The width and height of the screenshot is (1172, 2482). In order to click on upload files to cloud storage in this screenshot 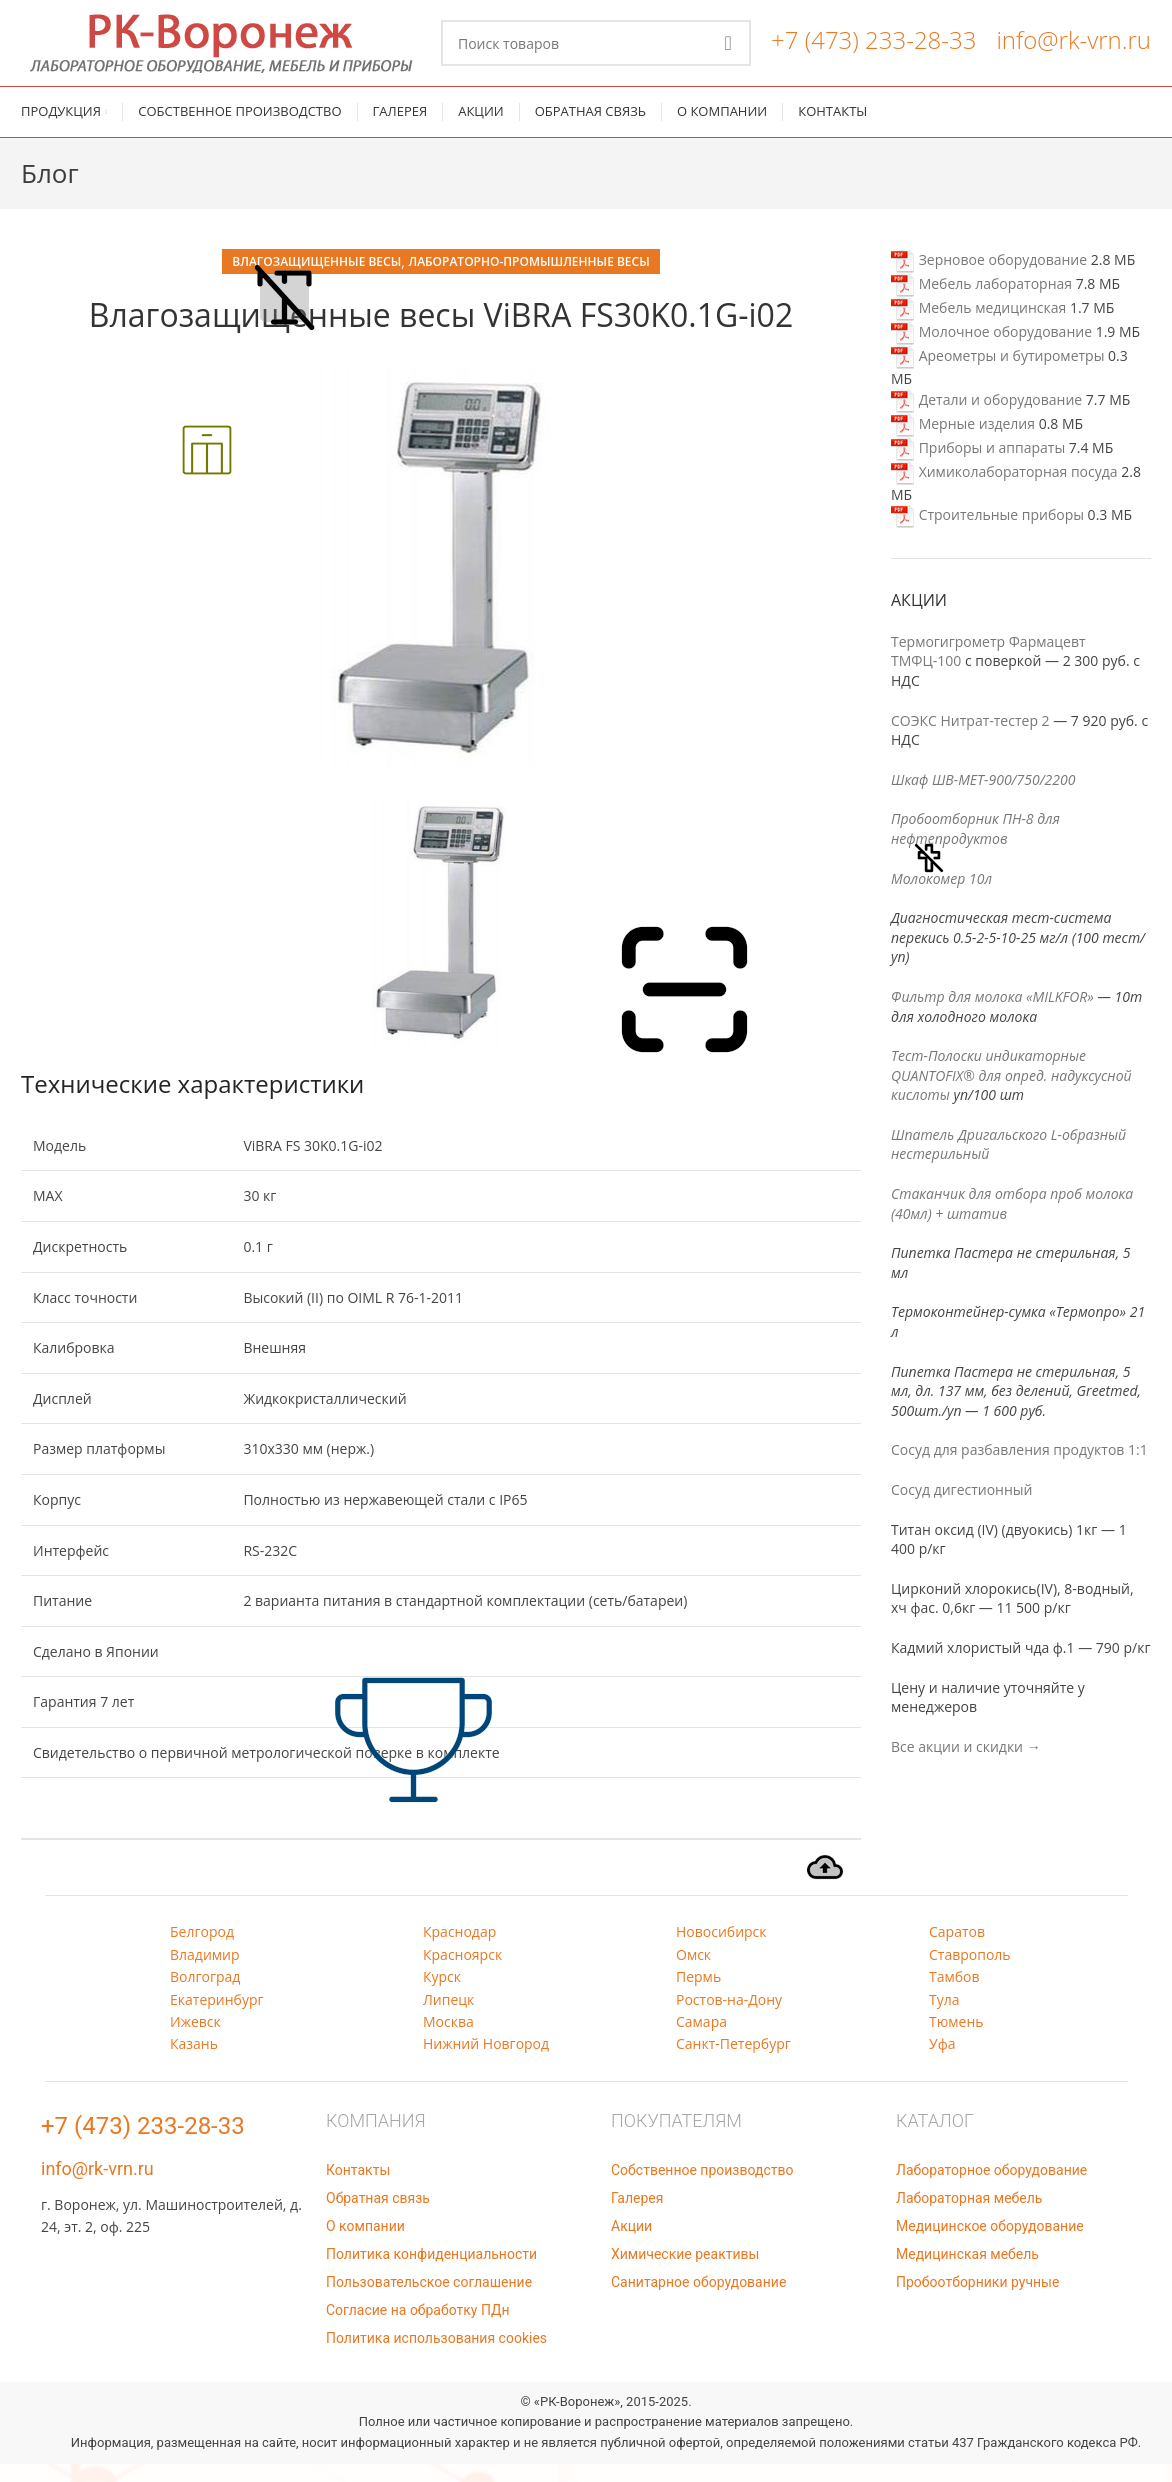, I will do `click(825, 1867)`.